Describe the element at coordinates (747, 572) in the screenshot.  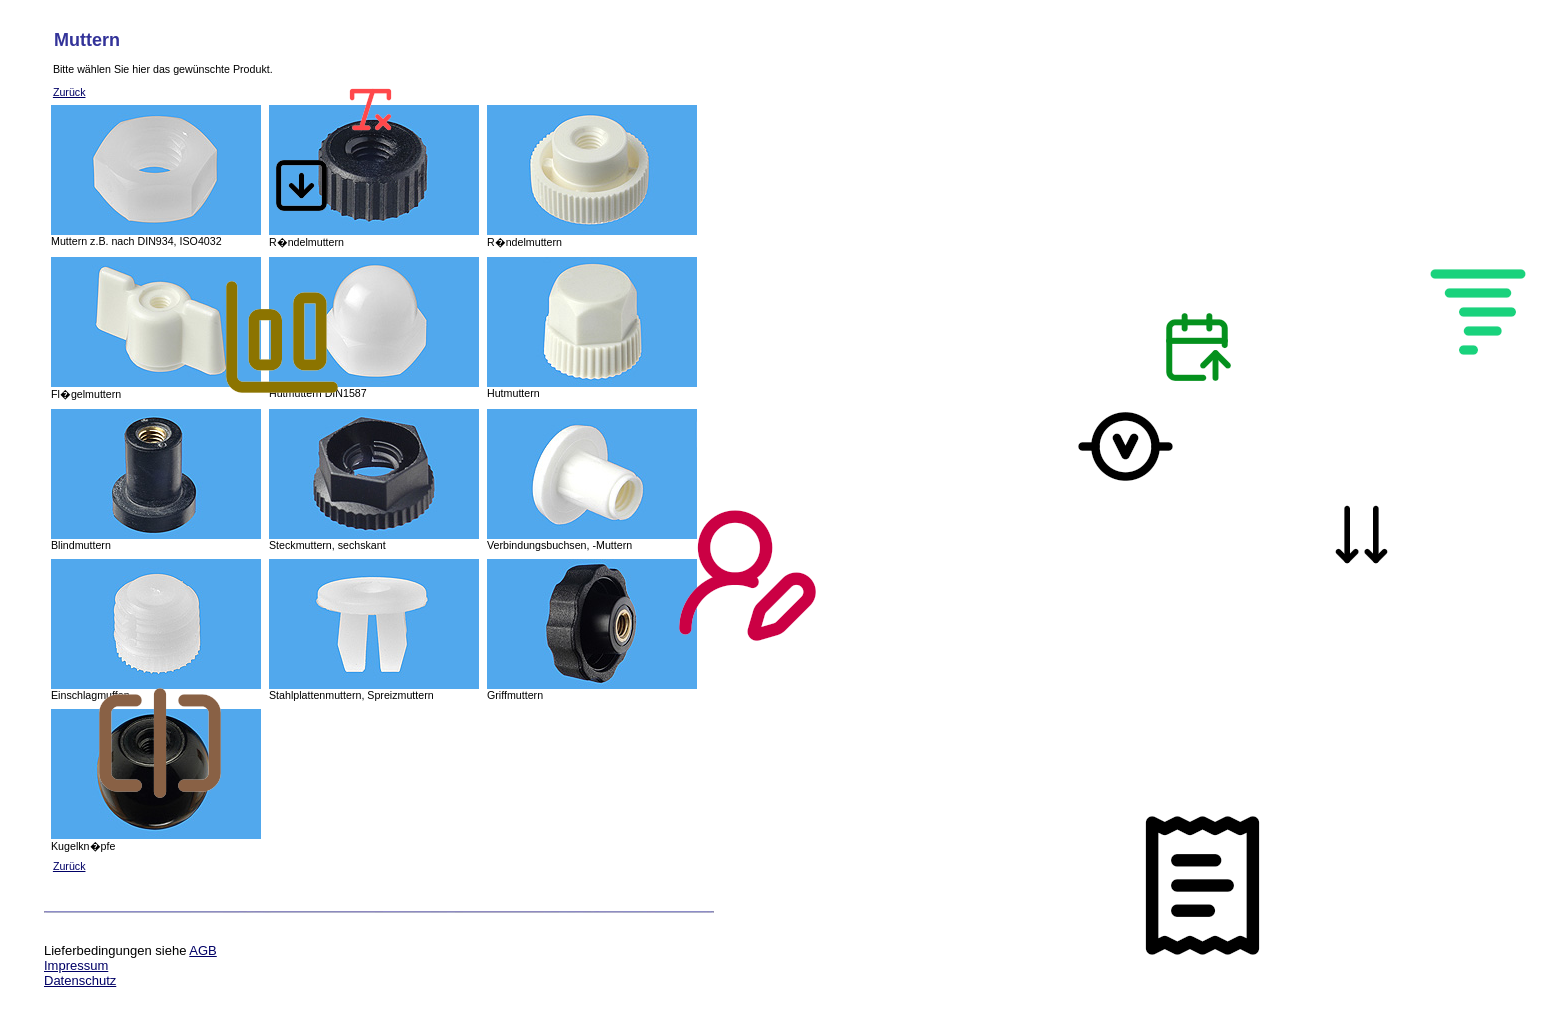
I see `edit your profile` at that location.